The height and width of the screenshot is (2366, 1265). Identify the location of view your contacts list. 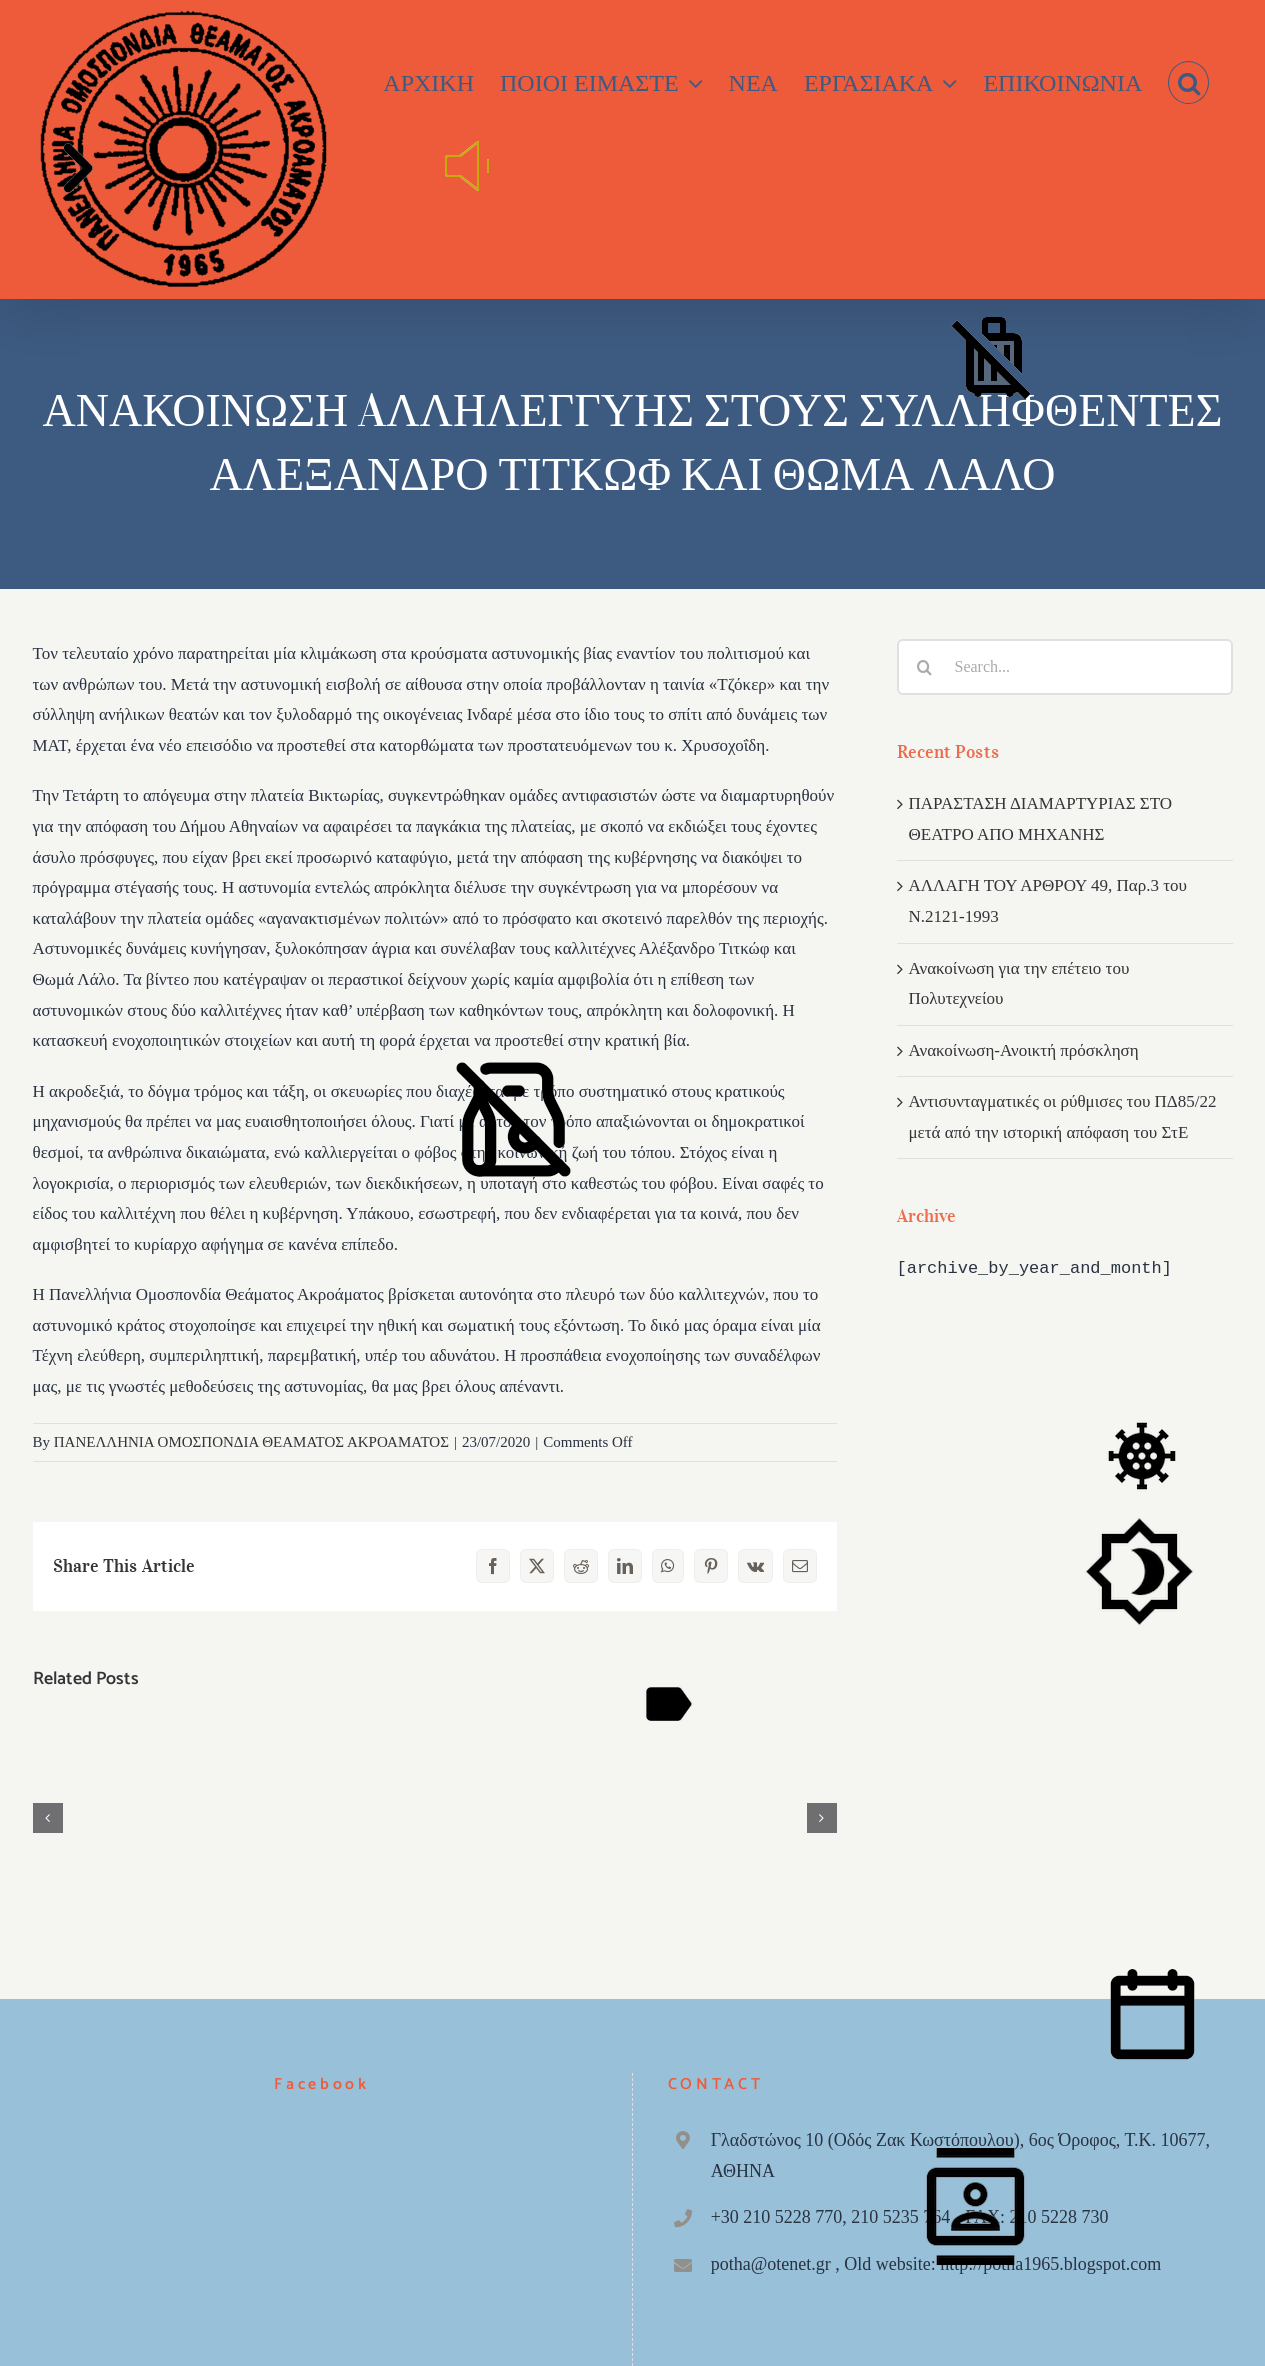
(975, 2206).